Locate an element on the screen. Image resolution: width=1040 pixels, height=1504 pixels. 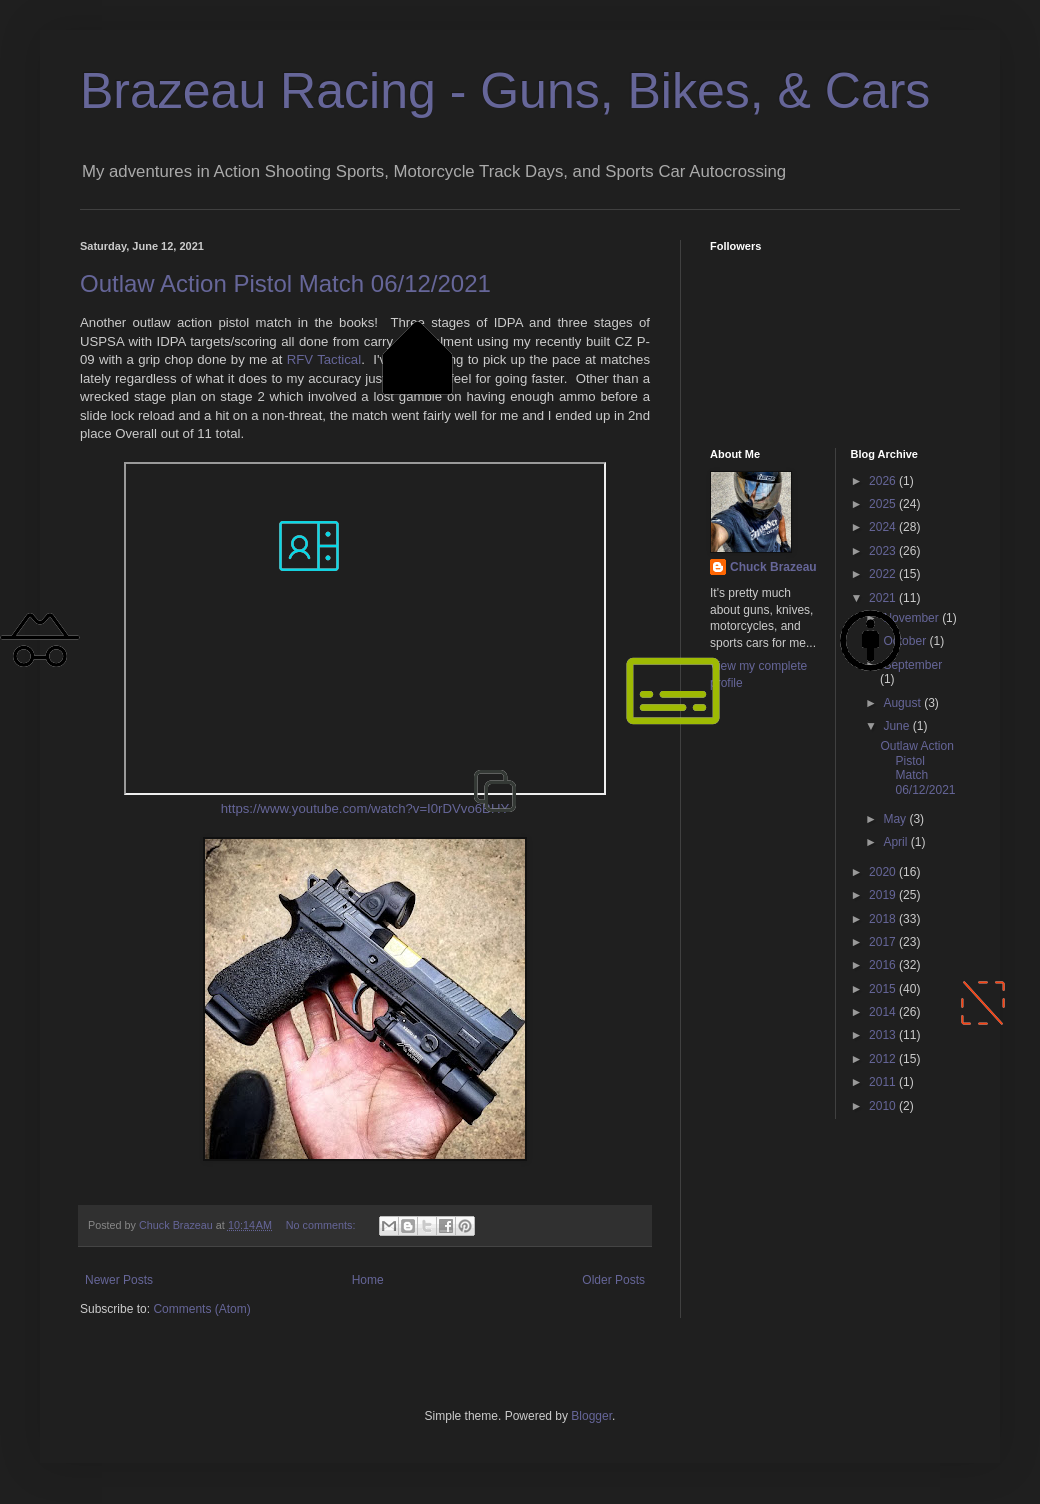
enable subtitles or closed captions is located at coordinates (673, 691).